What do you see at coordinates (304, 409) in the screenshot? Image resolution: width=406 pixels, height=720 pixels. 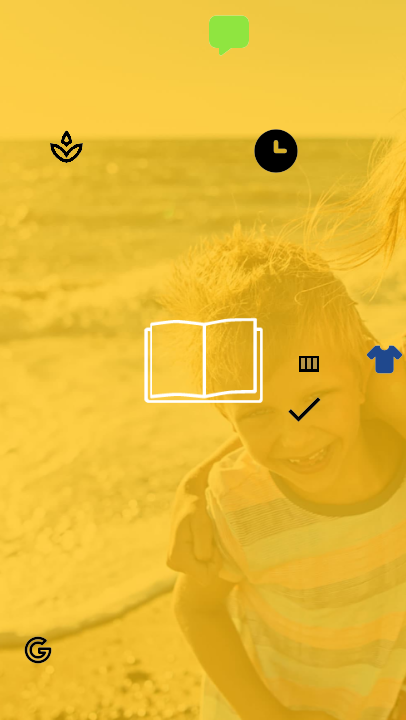 I see `confirm or submit an action` at bounding box center [304, 409].